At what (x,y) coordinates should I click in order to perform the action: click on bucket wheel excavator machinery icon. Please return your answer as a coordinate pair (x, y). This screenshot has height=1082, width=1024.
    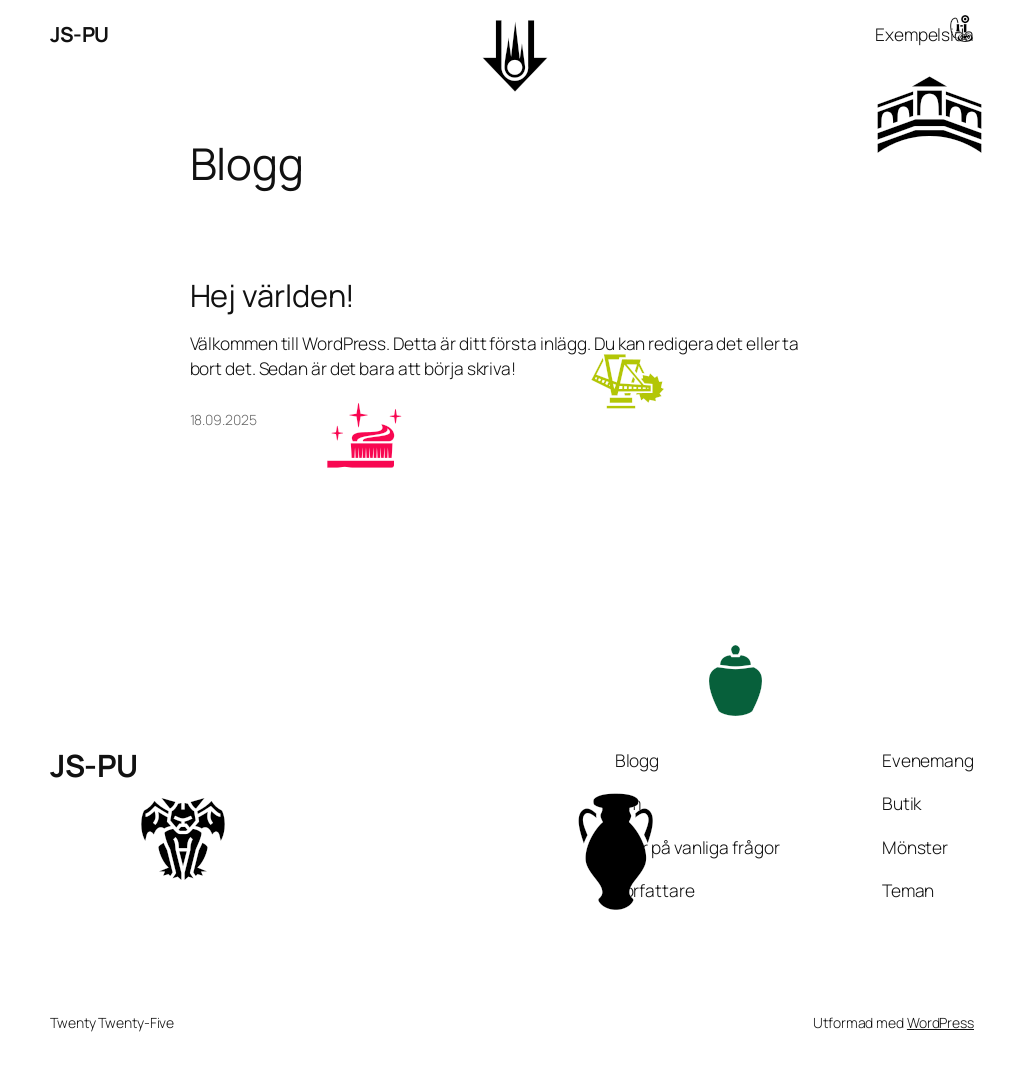
    Looking at the image, I should click on (627, 379).